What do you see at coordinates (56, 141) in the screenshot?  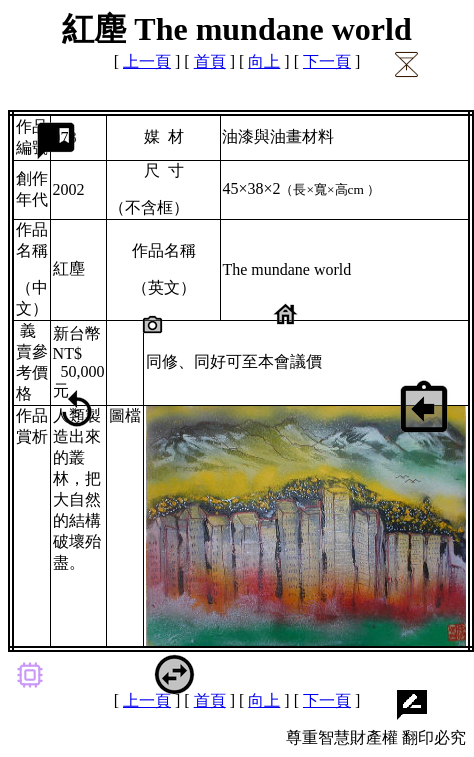 I see `access saved comments or notes` at bounding box center [56, 141].